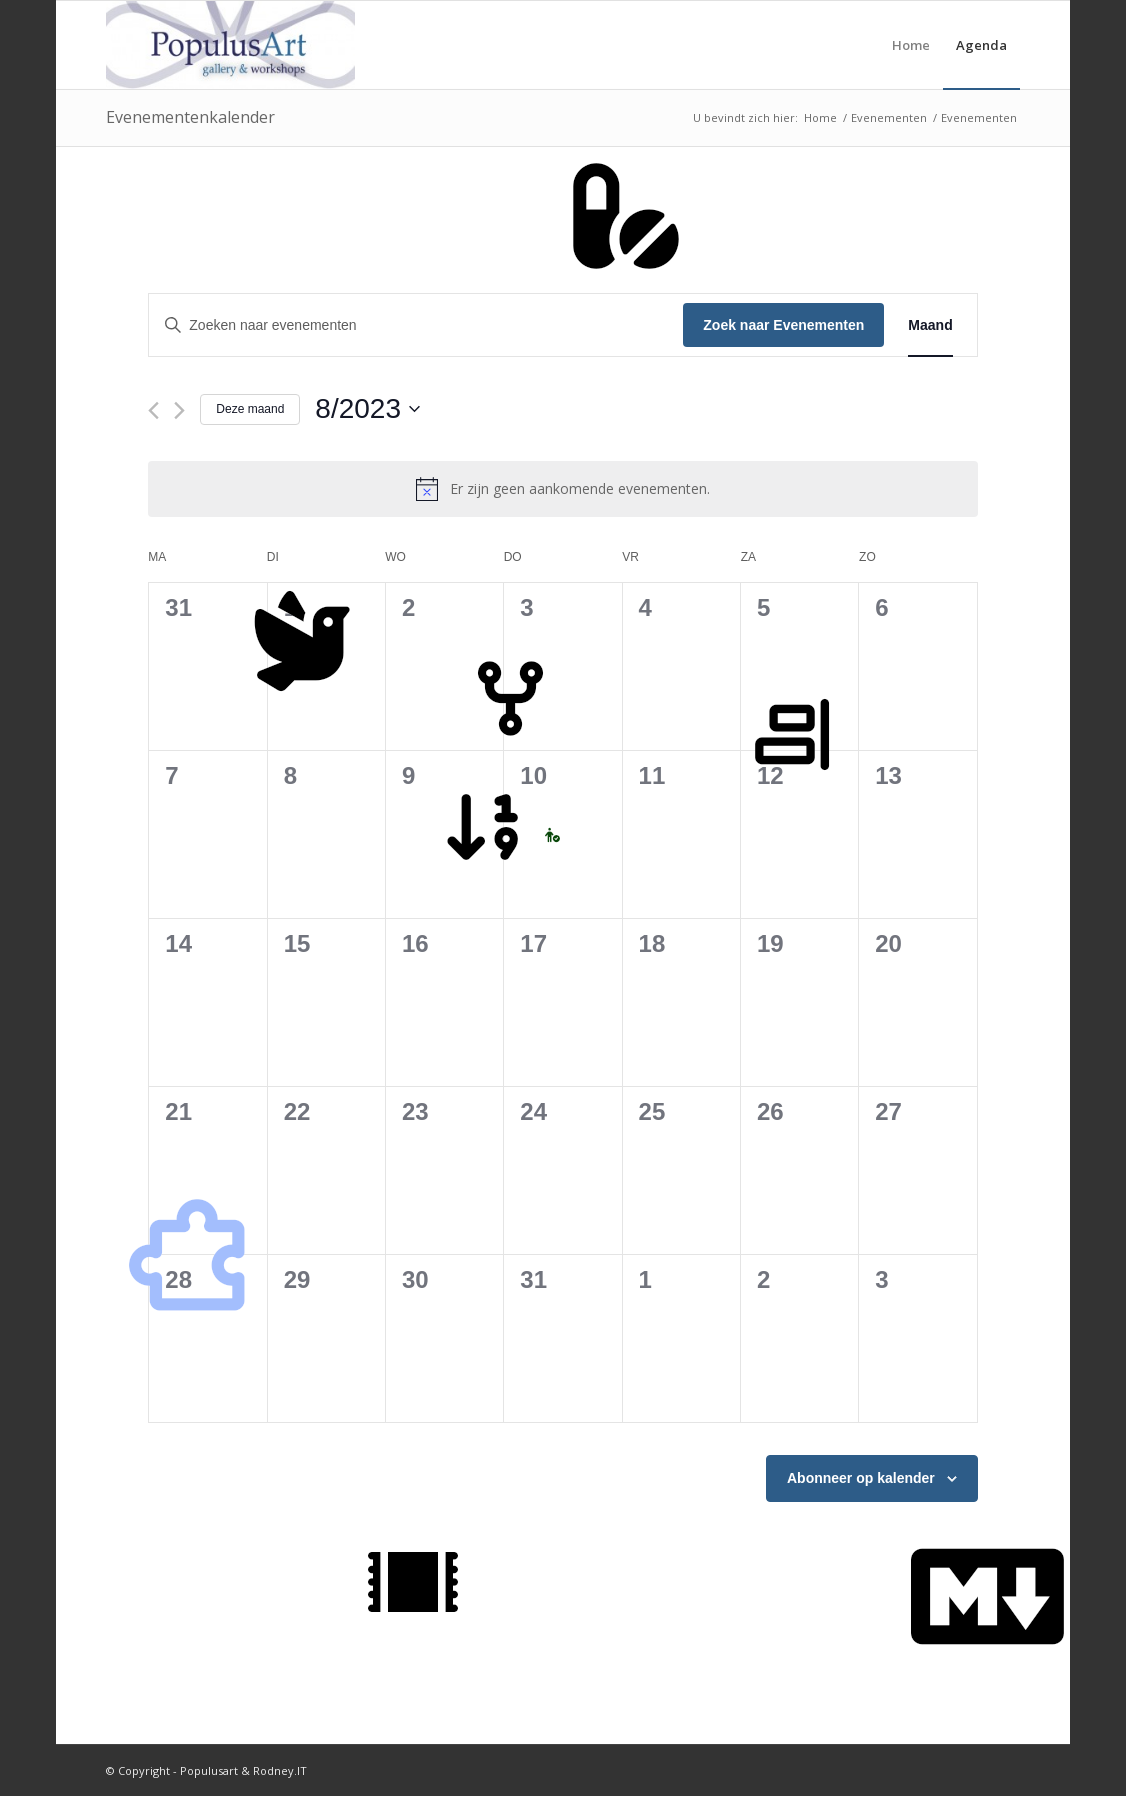 Image resolution: width=1126 pixels, height=1796 pixels. I want to click on view rug or carpet products, so click(413, 1582).